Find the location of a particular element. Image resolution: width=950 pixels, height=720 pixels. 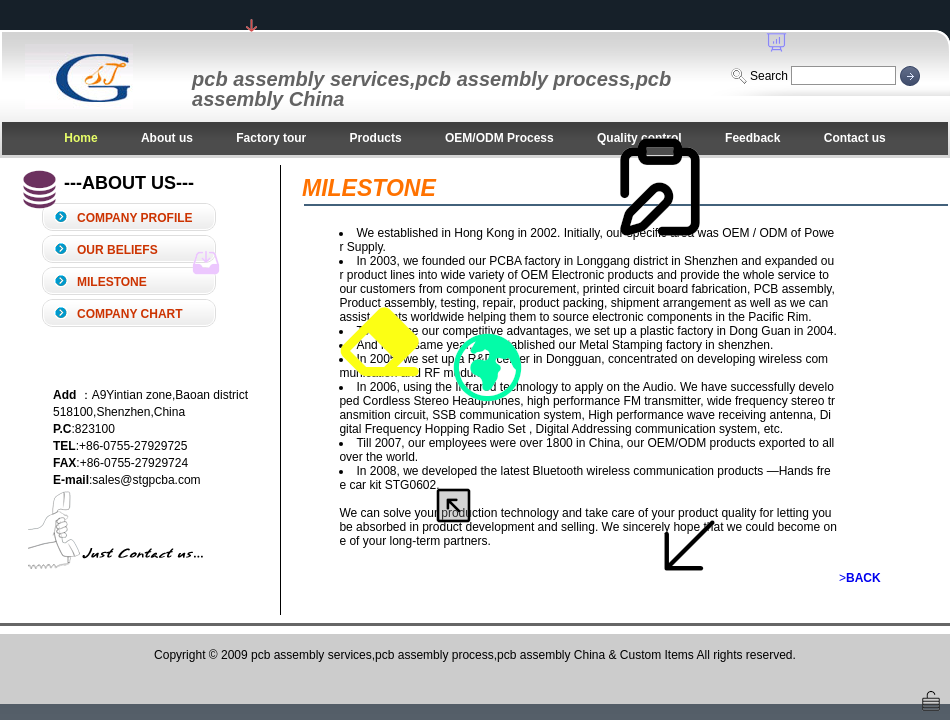

view database or data storage is located at coordinates (39, 189).